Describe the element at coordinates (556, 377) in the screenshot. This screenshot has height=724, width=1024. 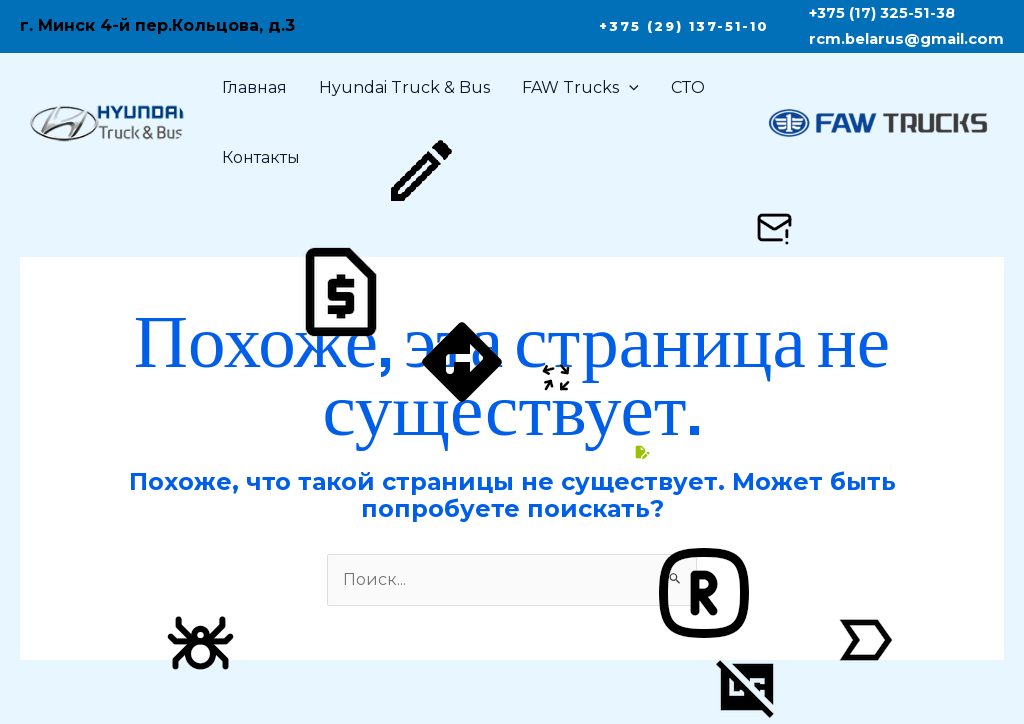
I see `shuffle or randomize content` at that location.